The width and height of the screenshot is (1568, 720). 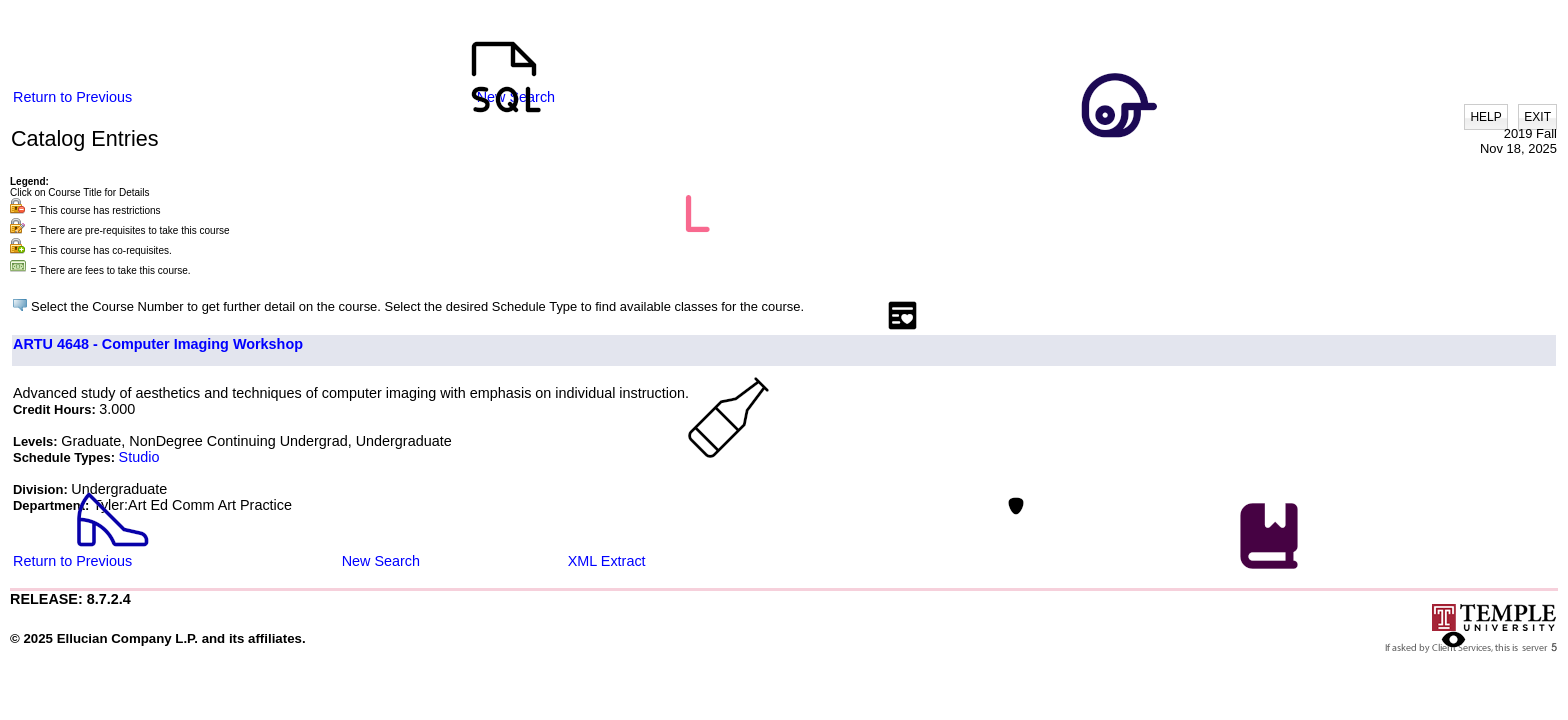 What do you see at coordinates (696, 213) in the screenshot?
I see `indicates a label or list view option` at bounding box center [696, 213].